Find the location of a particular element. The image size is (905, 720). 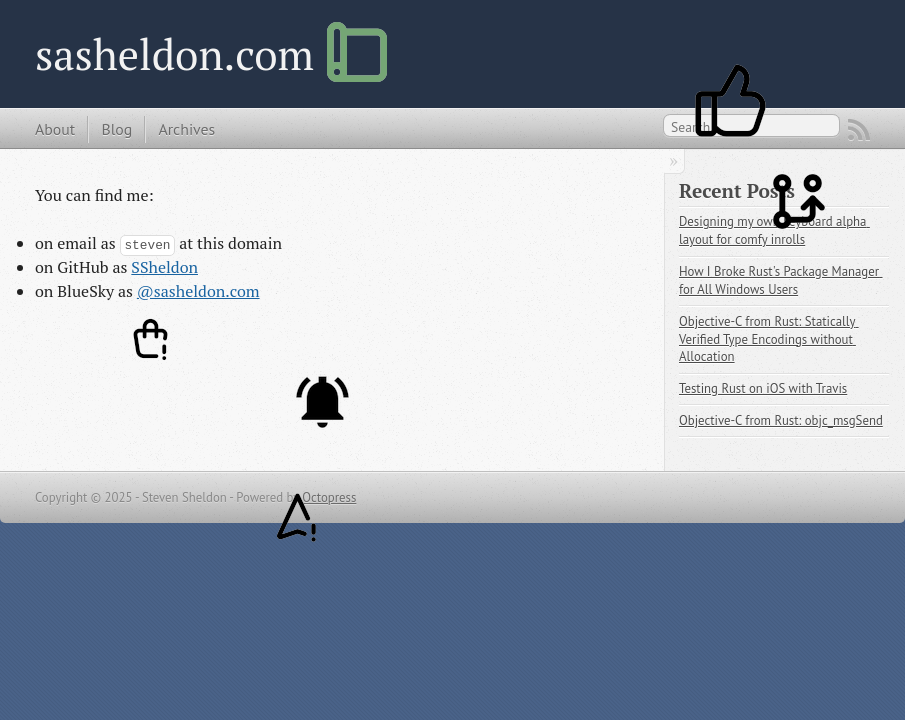

like or upvote content is located at coordinates (729, 102).